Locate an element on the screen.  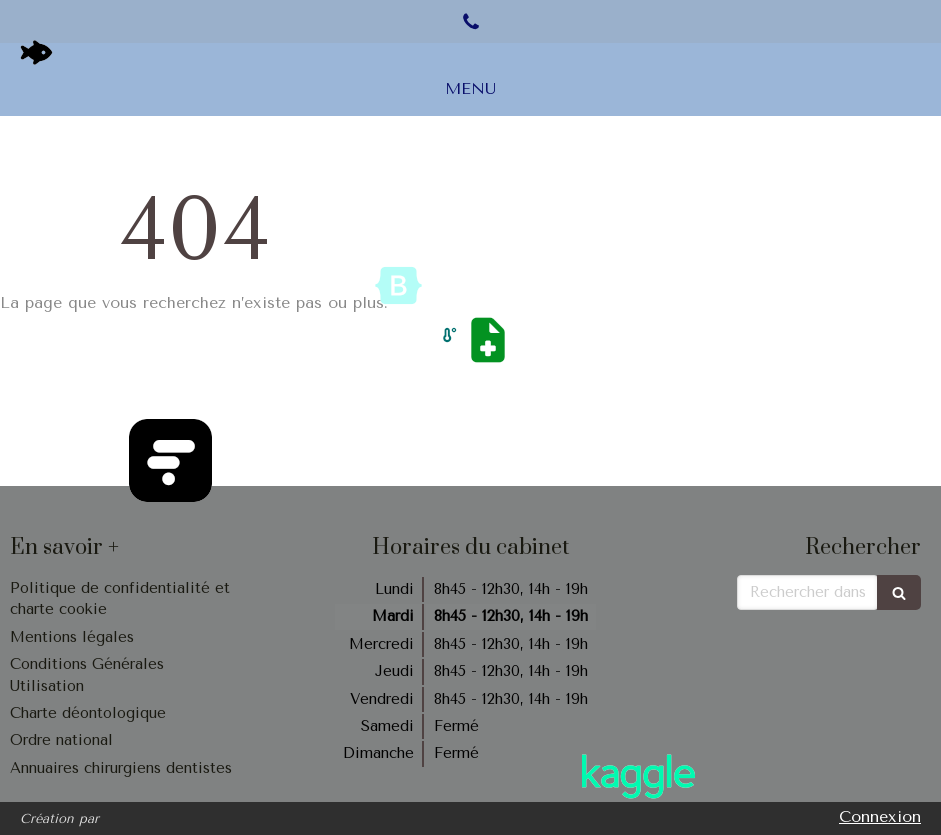
open kaggle website or app is located at coordinates (638, 776).